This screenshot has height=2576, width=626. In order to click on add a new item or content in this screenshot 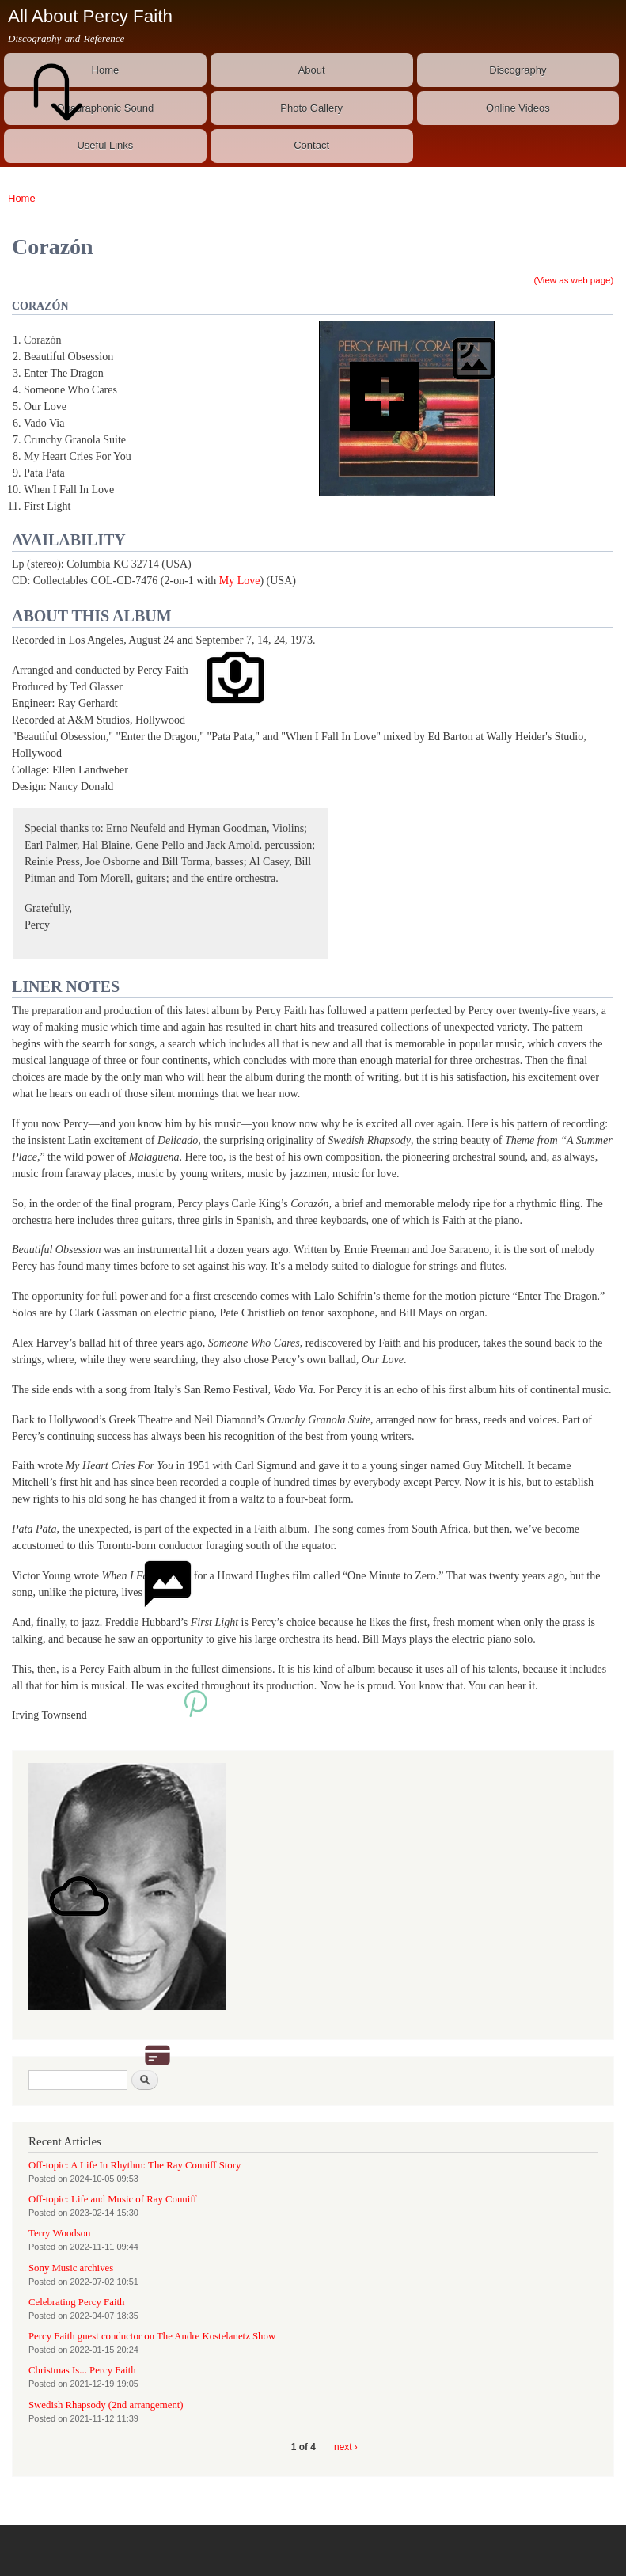, I will do `click(385, 397)`.